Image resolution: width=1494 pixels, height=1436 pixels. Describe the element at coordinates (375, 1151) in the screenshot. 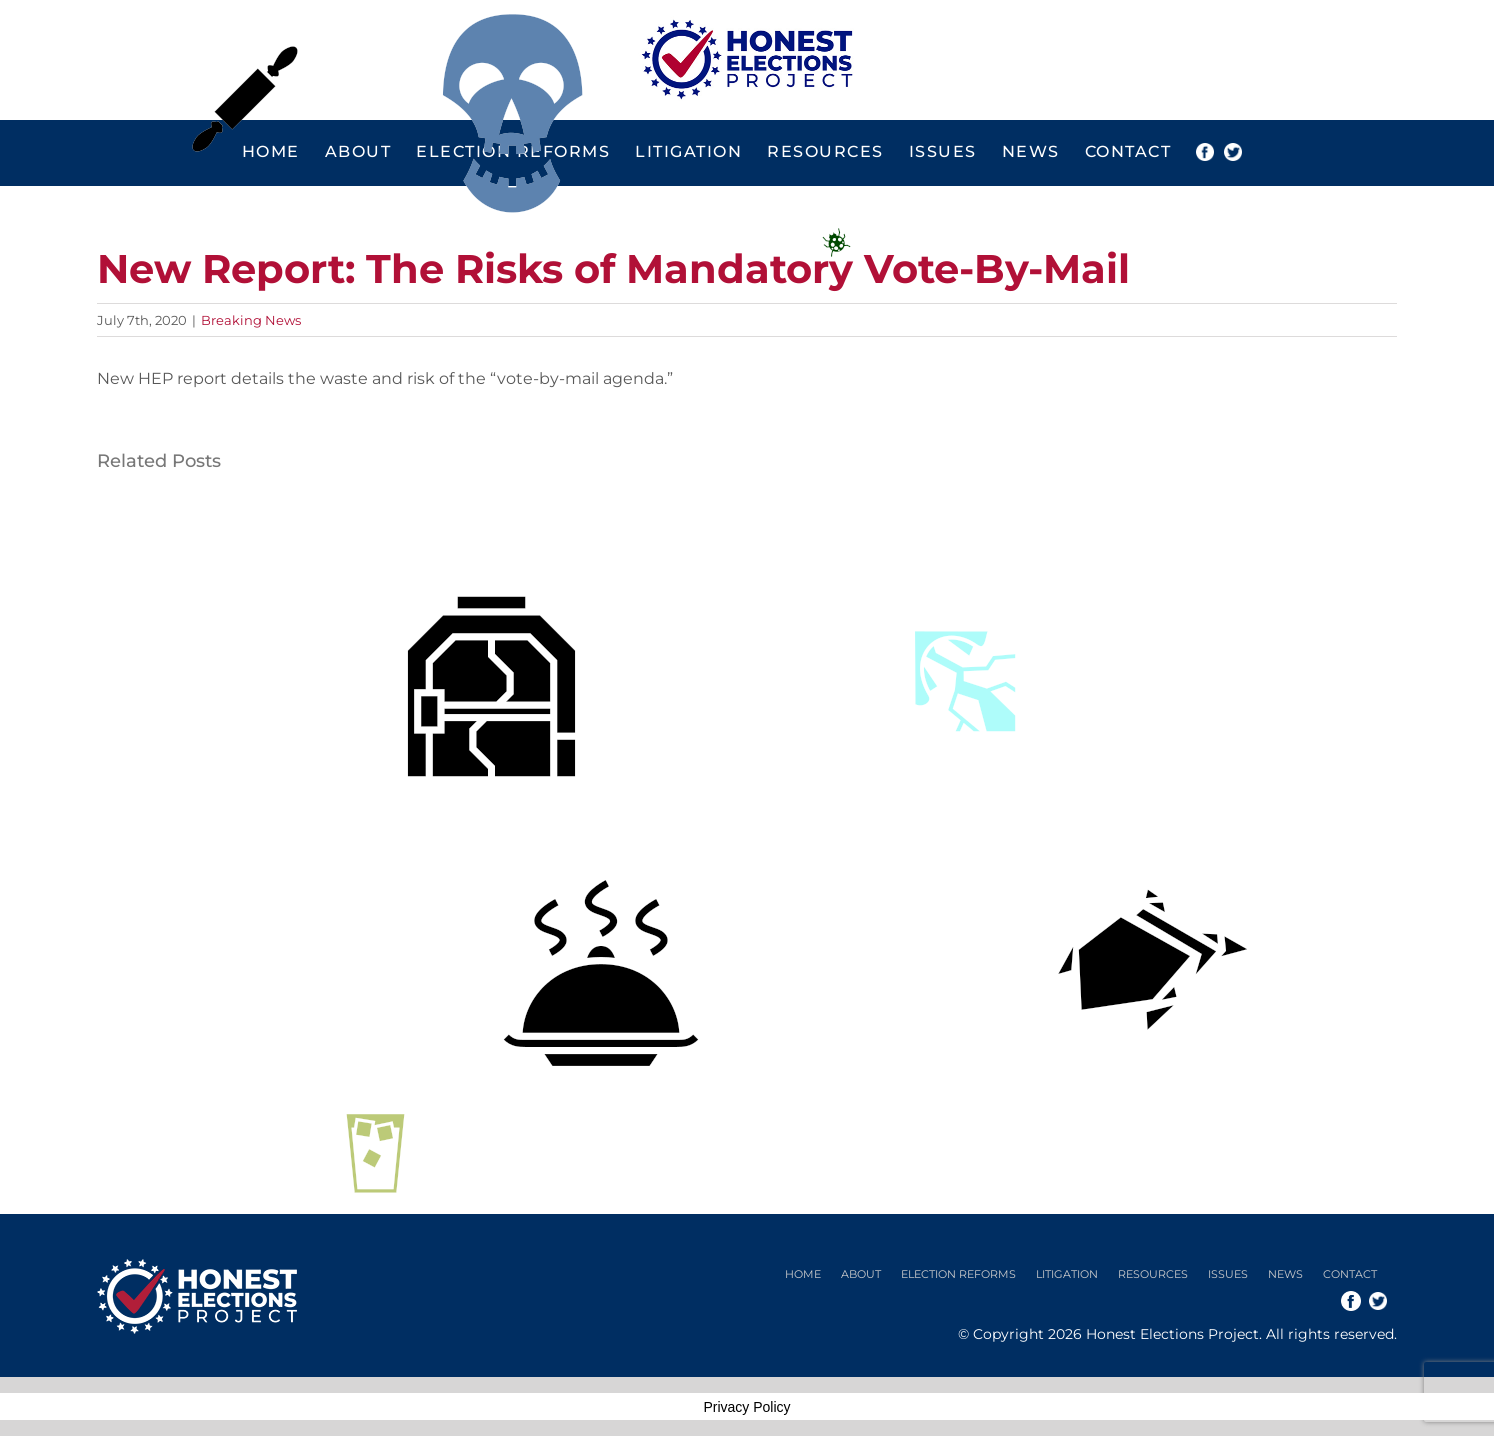

I see `add ice to your drink order` at that location.